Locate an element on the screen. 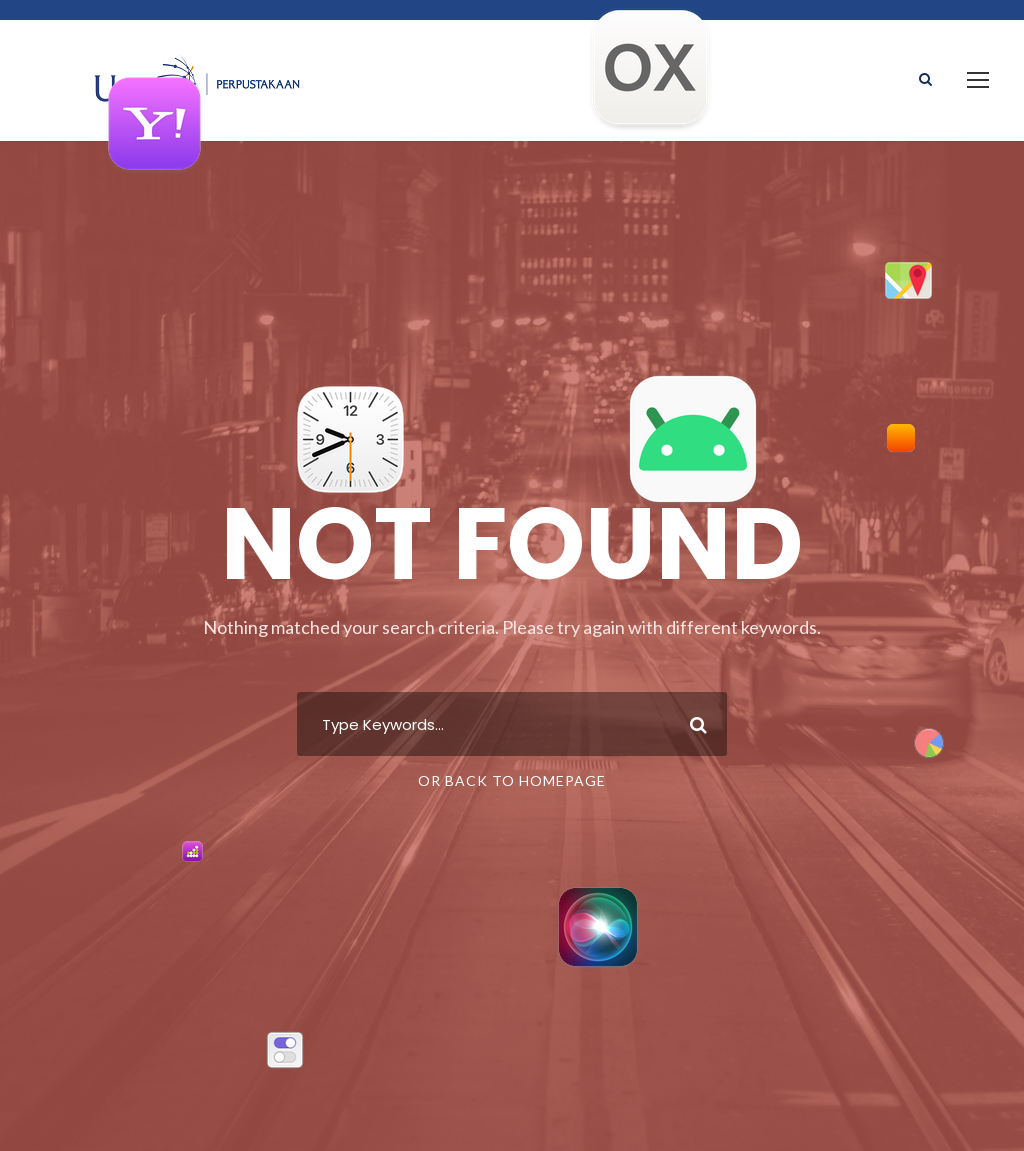  open the clock app is located at coordinates (350, 439).